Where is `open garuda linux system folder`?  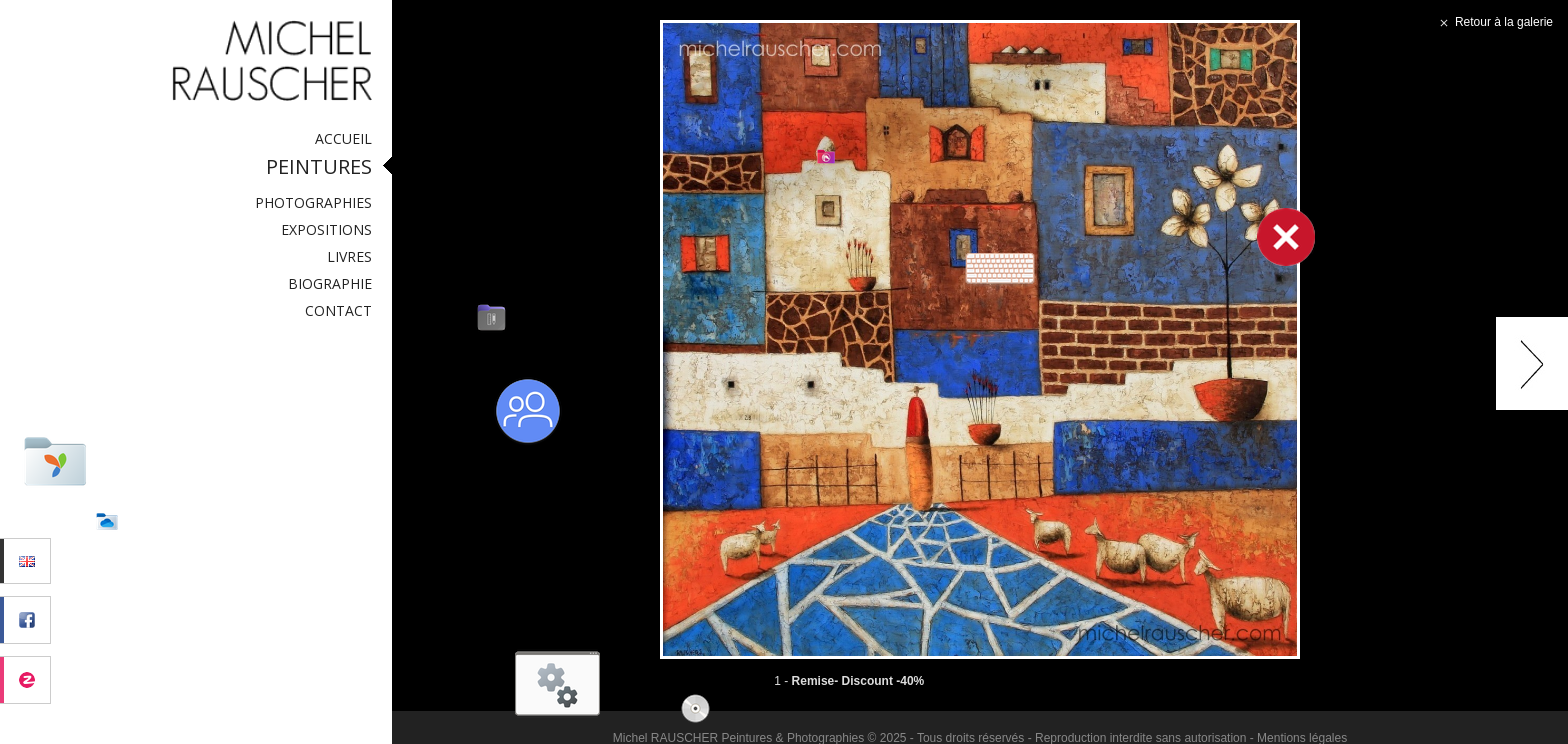
open garuda linux system folder is located at coordinates (826, 157).